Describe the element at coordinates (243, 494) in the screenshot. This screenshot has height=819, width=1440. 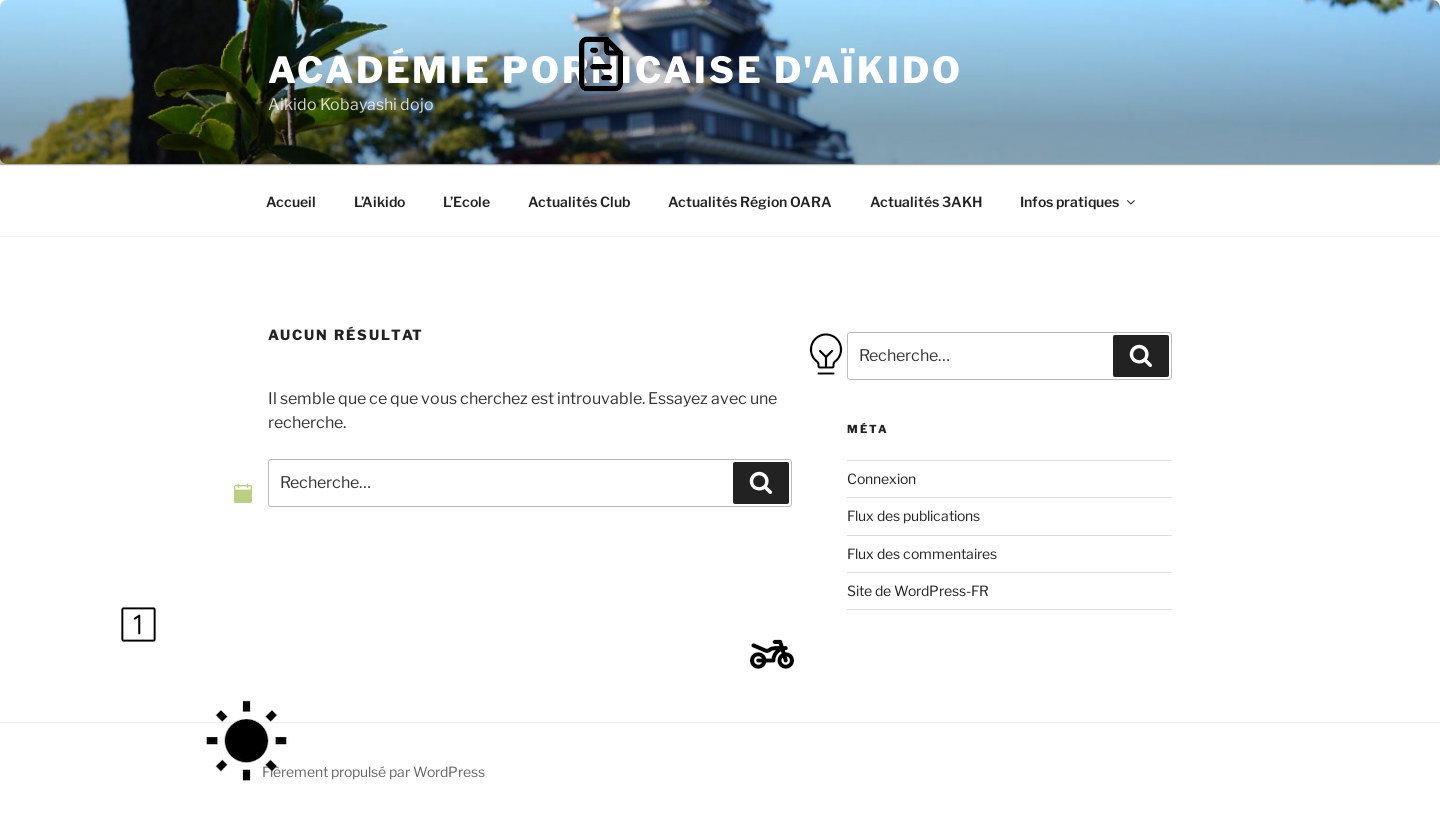
I see `view calendar or schedule` at that location.